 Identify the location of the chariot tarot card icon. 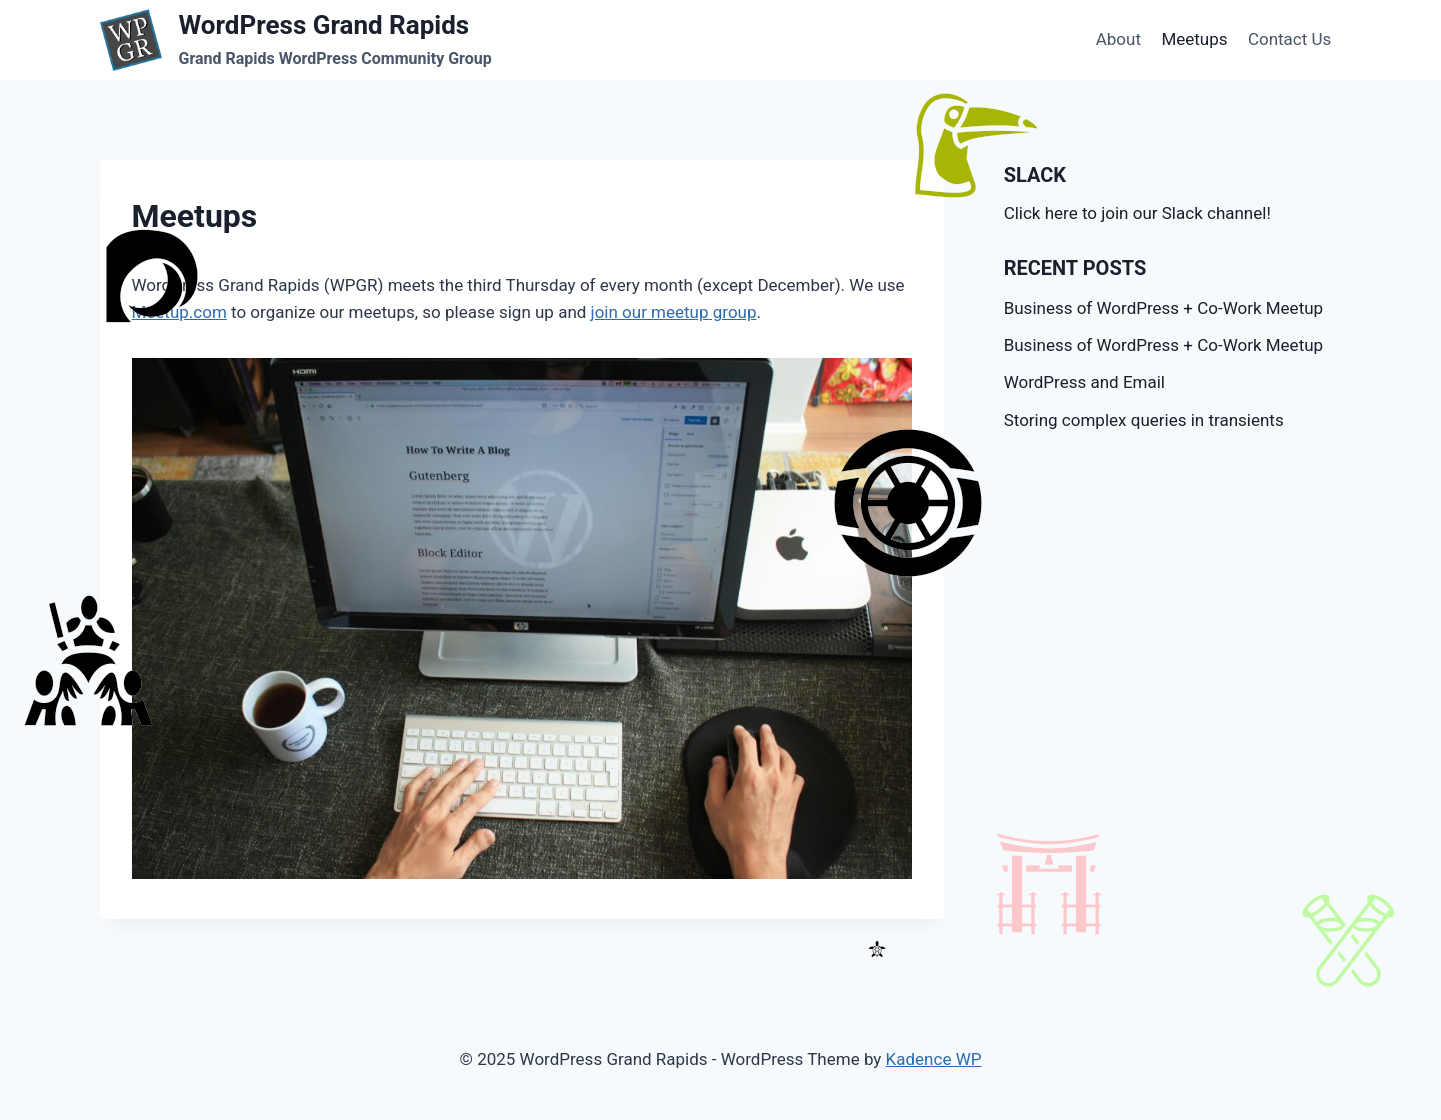
(88, 659).